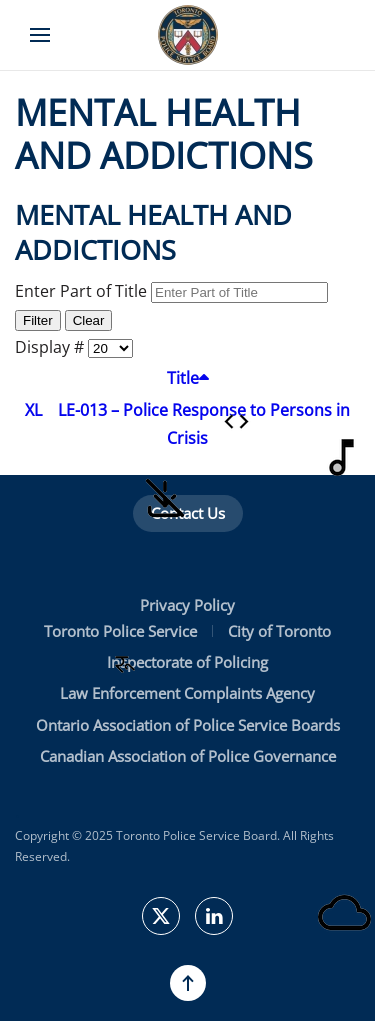 The image size is (375, 1021). Describe the element at coordinates (165, 498) in the screenshot. I see `download unavailable or disabled` at that location.